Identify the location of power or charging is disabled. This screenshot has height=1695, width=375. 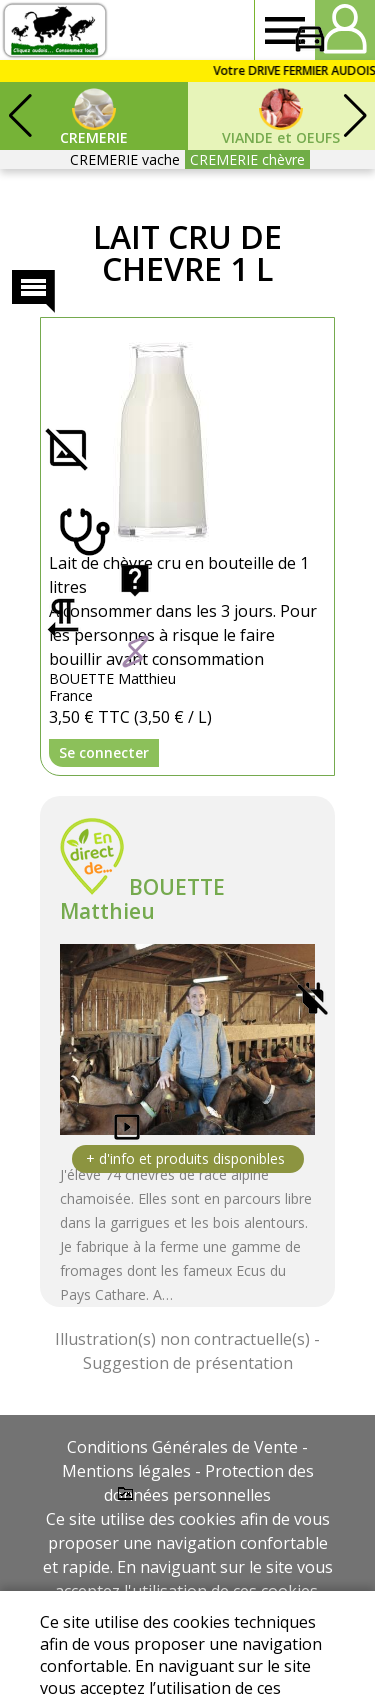
(313, 998).